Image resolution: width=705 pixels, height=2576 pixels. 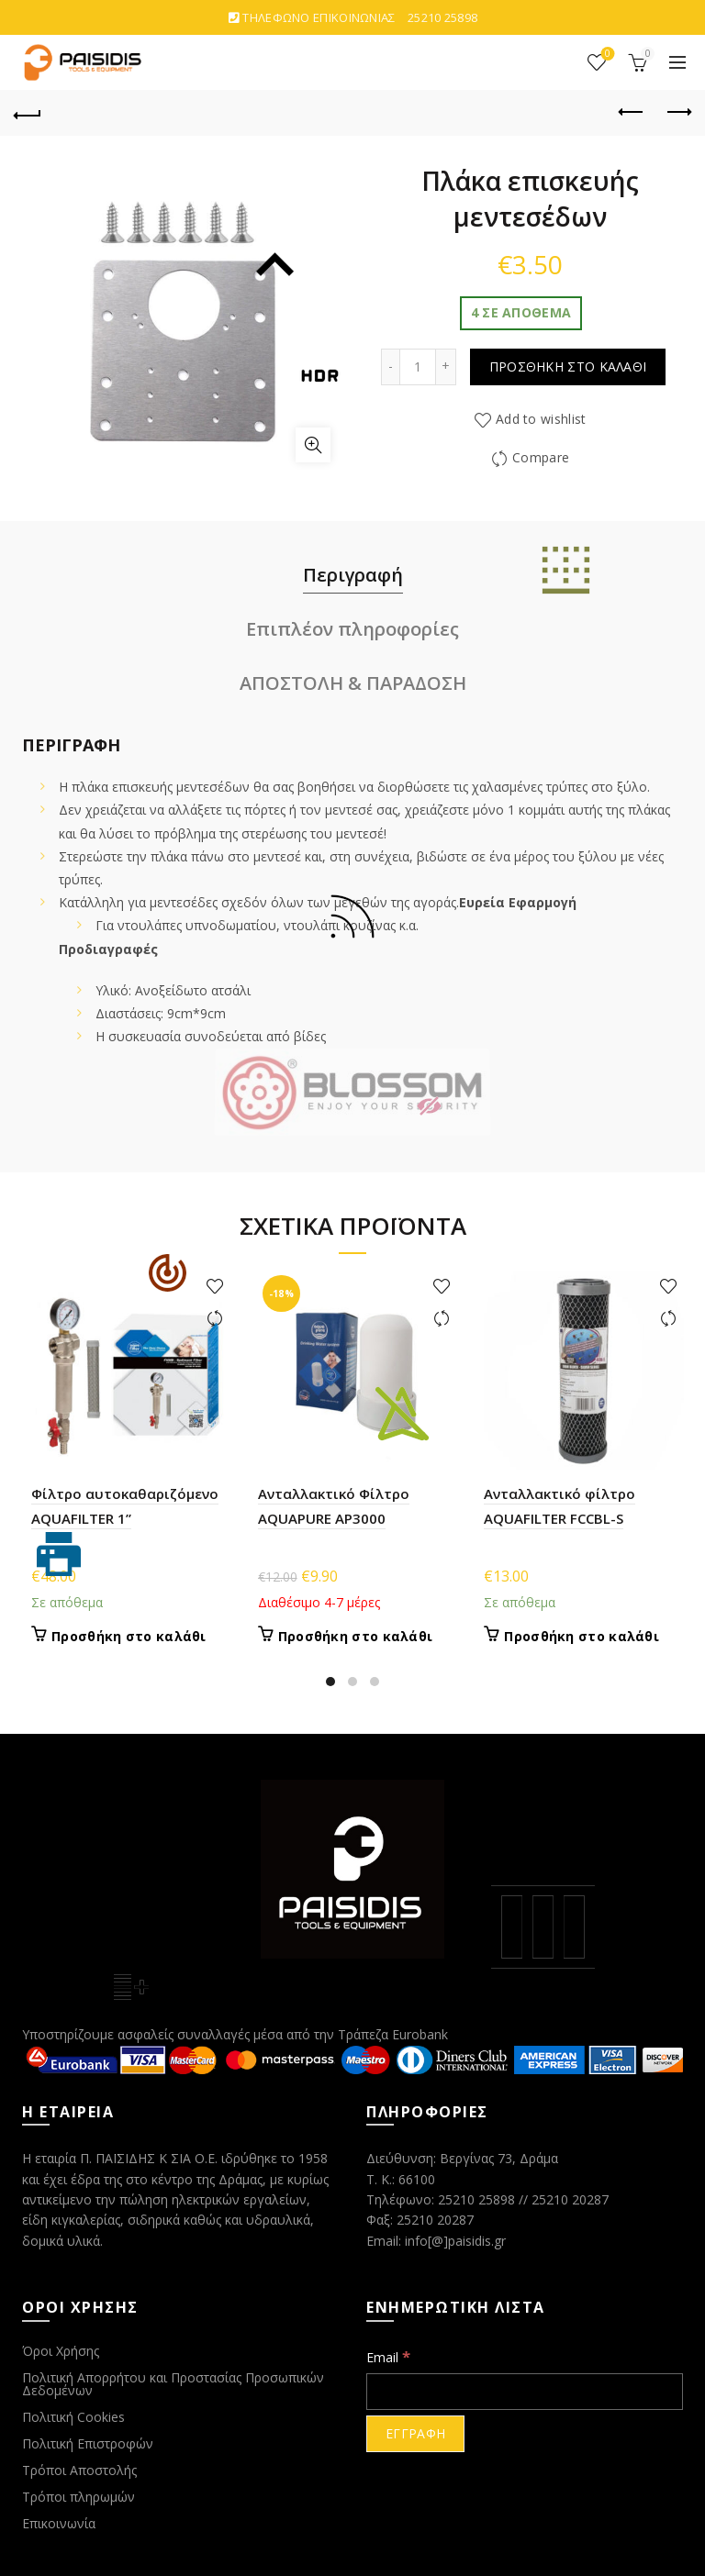 I want to click on print the current document, so click(x=59, y=1554).